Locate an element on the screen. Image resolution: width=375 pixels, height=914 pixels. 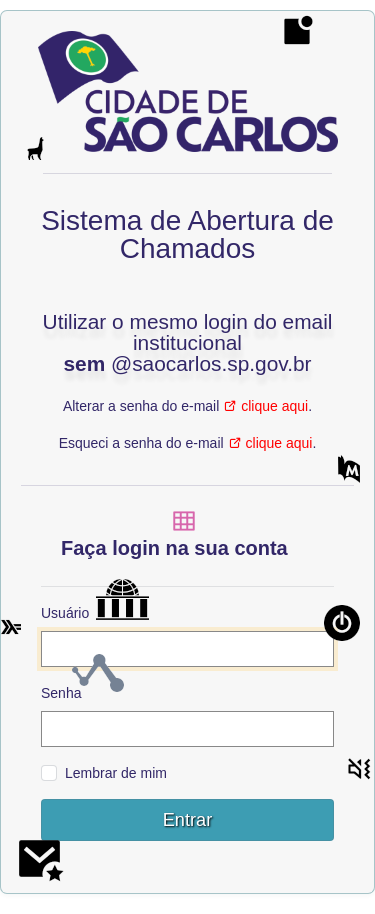
open the Toggl Track time tracking app is located at coordinates (342, 623).